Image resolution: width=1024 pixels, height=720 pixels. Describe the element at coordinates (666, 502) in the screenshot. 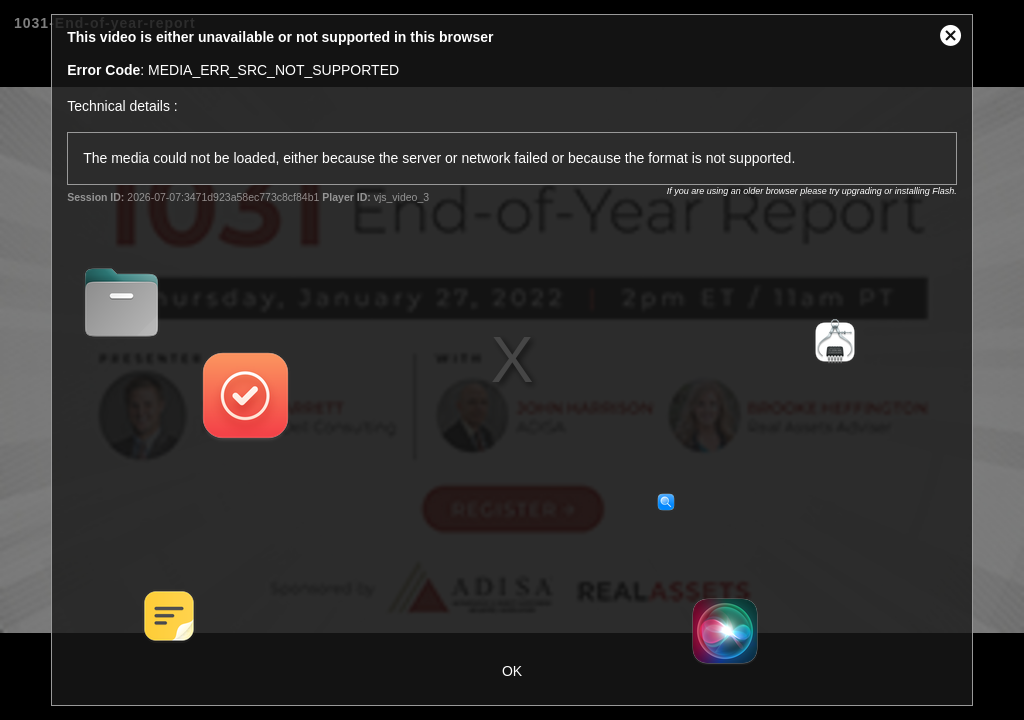

I see `open Spotlight search` at that location.